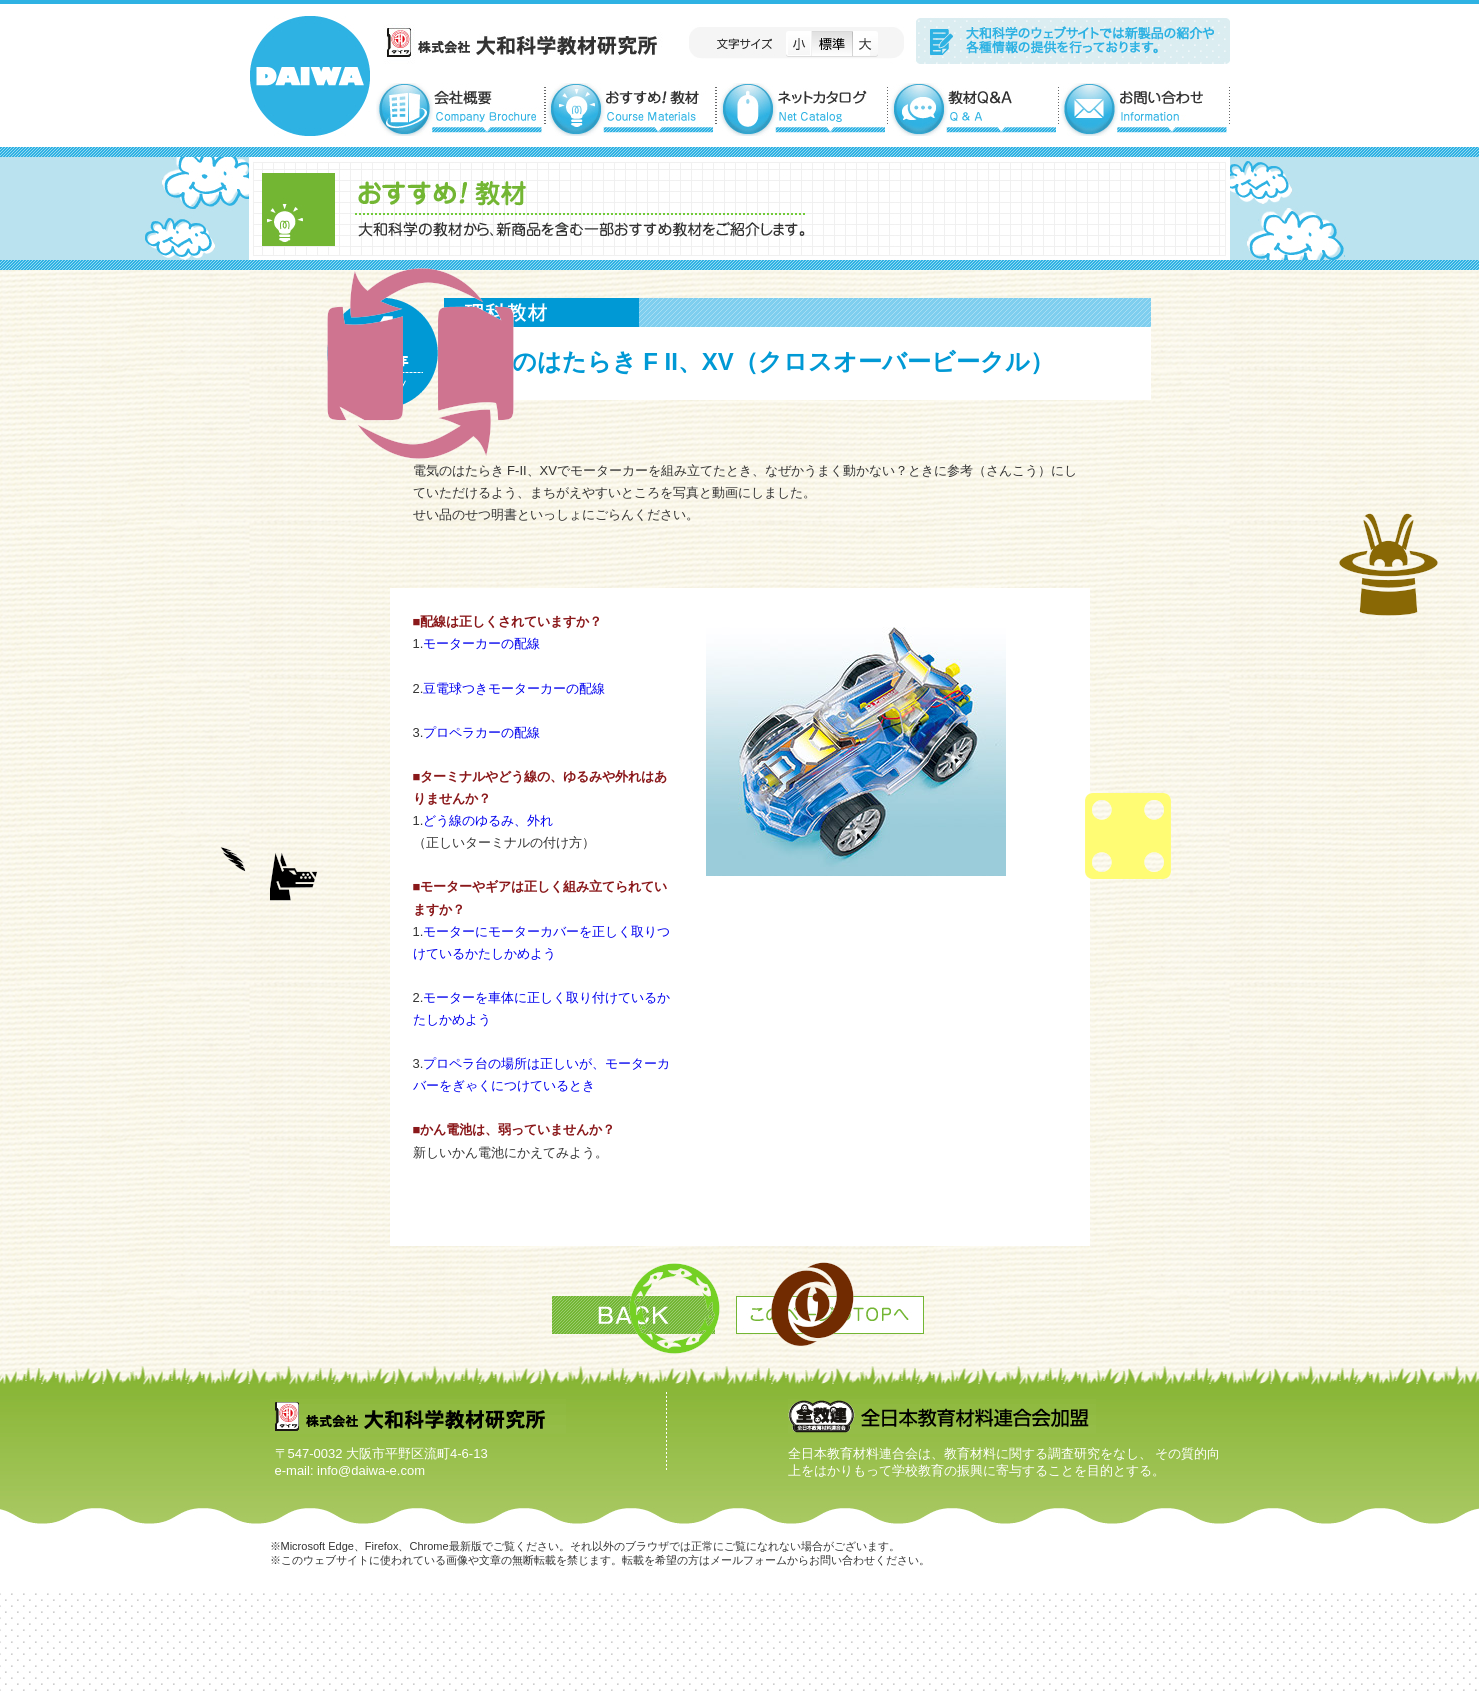 This screenshot has height=1691, width=1479. I want to click on indicates a surreal or dream-like game state, so click(812, 1304).